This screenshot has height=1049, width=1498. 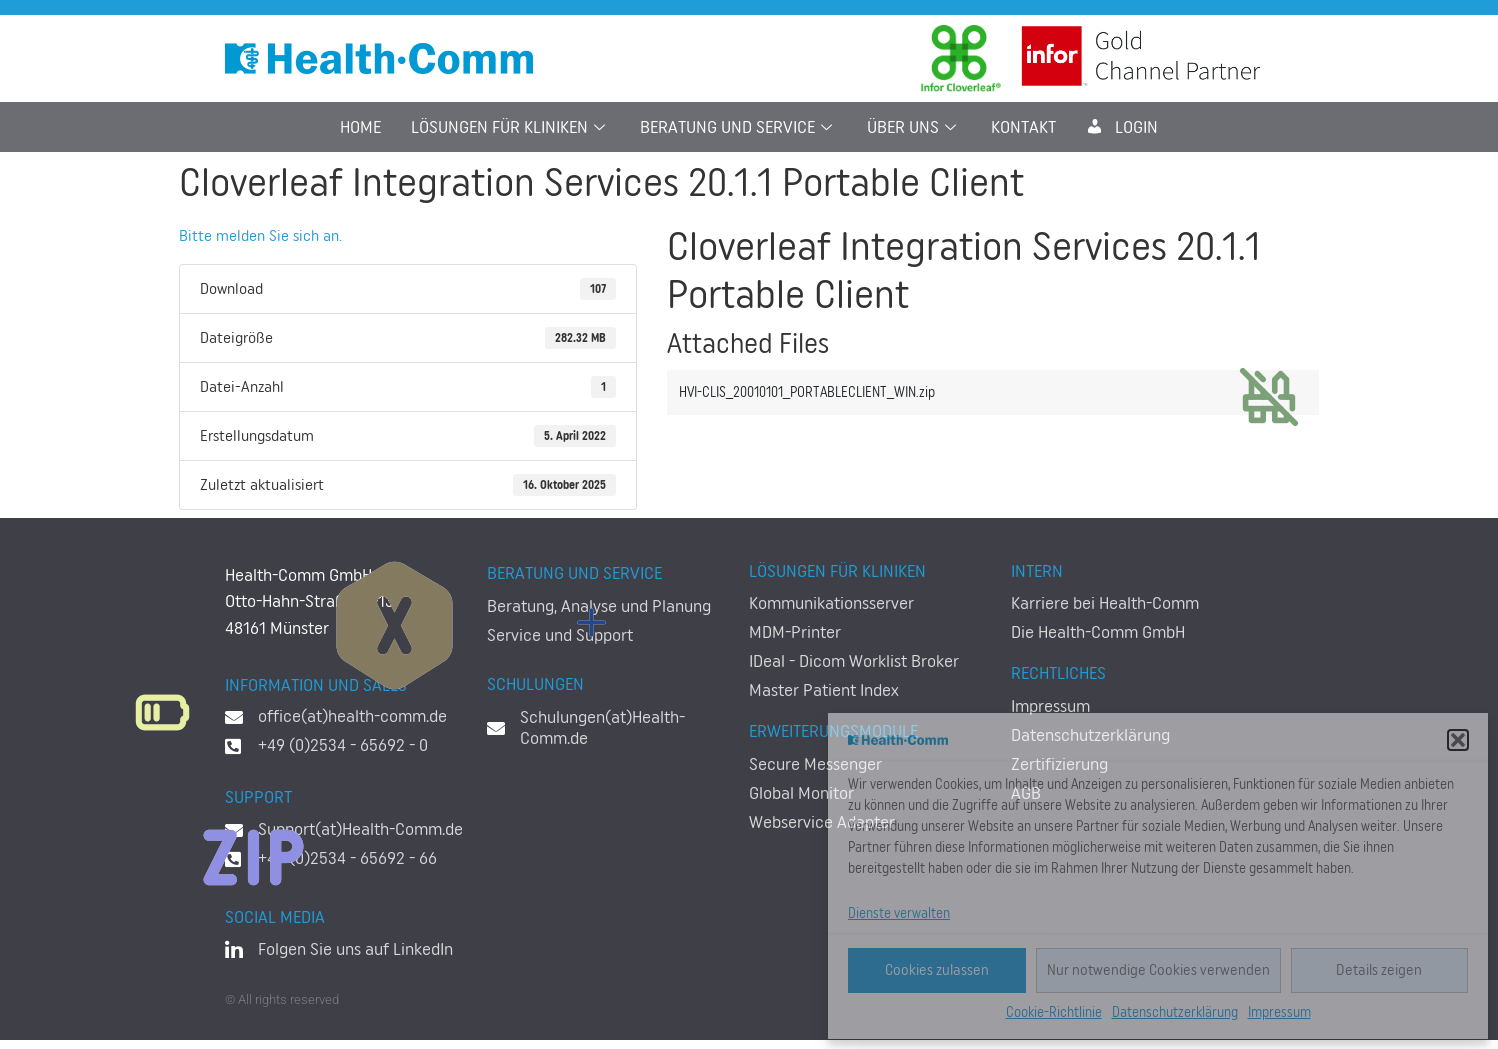 What do you see at coordinates (253, 857) in the screenshot?
I see `compress files into a zip archive` at bounding box center [253, 857].